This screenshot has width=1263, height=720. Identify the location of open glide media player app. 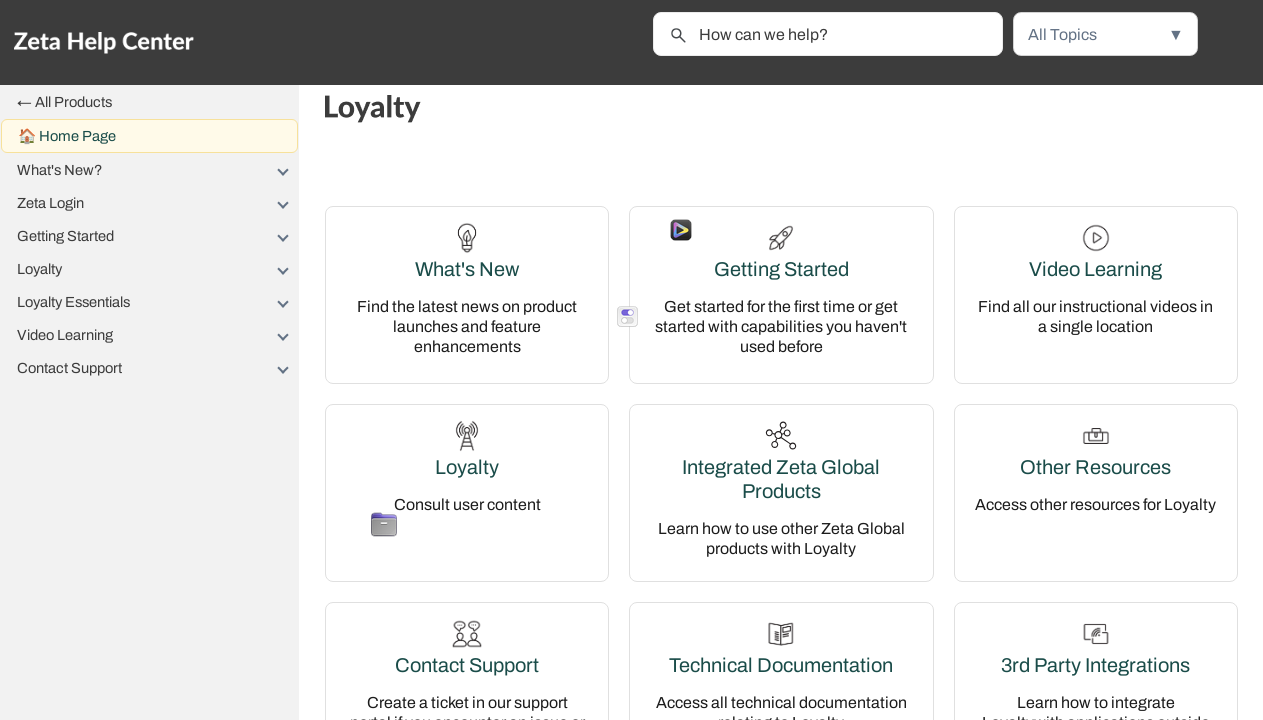
(681, 230).